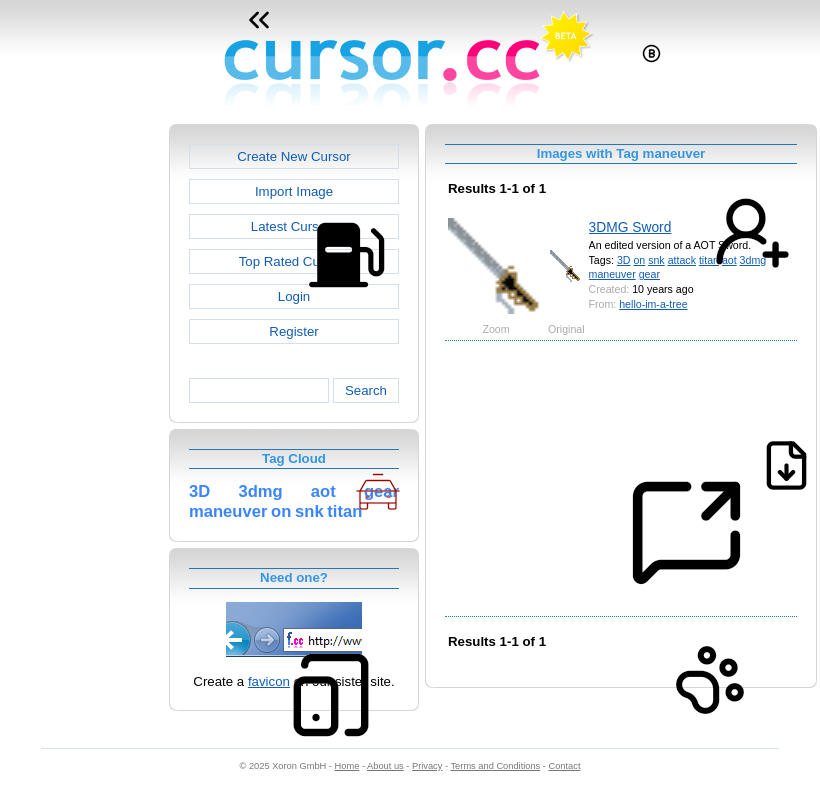 This screenshot has height=785, width=820. I want to click on access pet-related features or settings, so click(710, 680).